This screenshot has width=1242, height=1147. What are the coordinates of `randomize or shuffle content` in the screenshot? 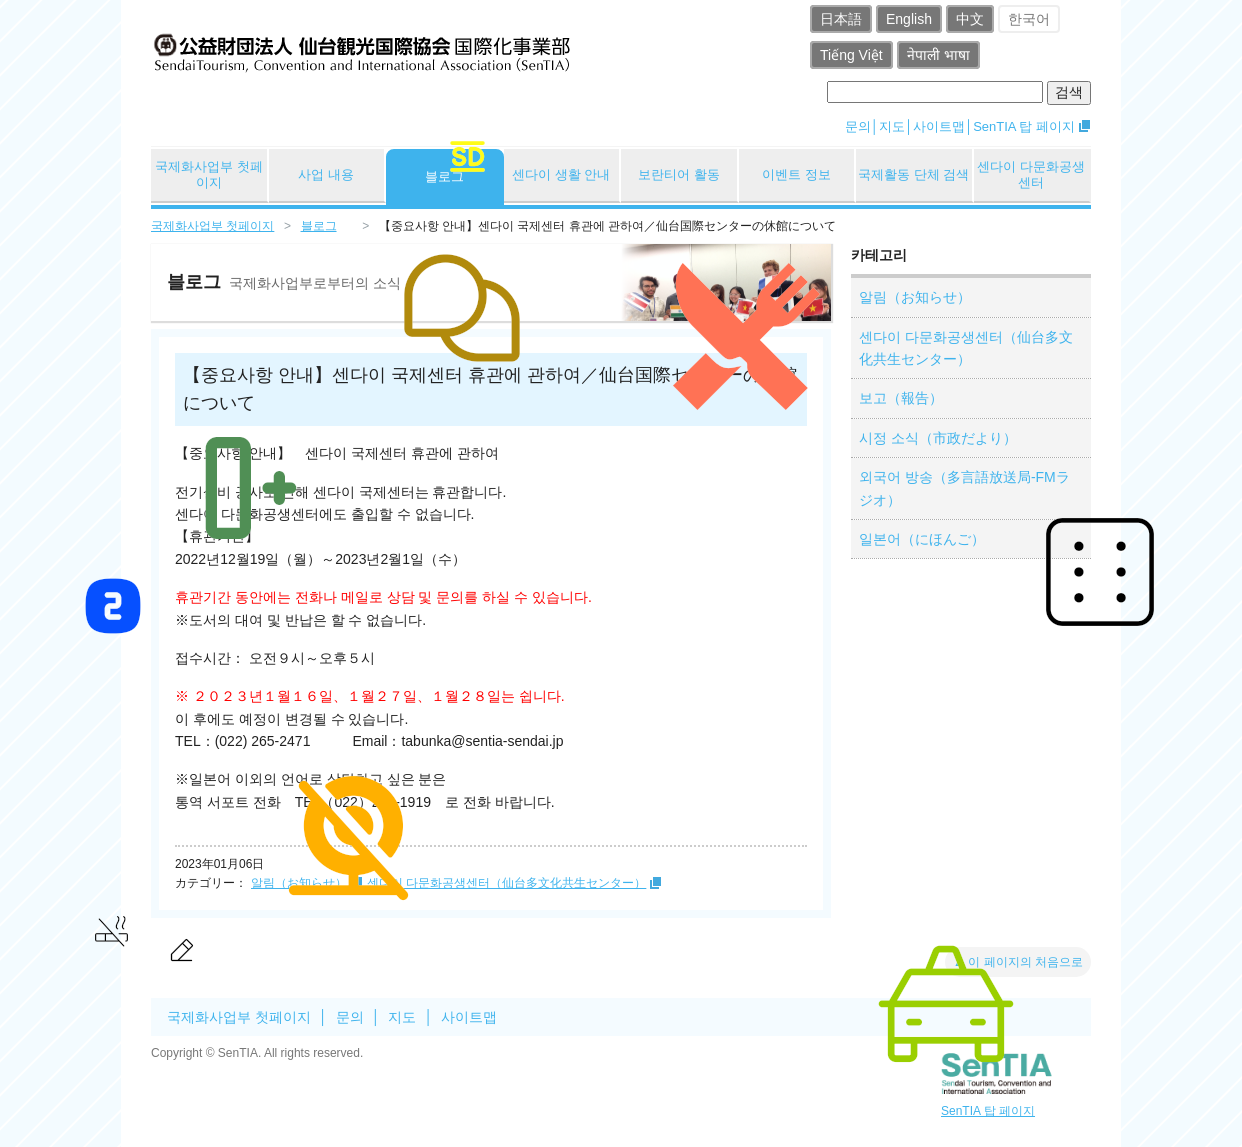 It's located at (1100, 572).